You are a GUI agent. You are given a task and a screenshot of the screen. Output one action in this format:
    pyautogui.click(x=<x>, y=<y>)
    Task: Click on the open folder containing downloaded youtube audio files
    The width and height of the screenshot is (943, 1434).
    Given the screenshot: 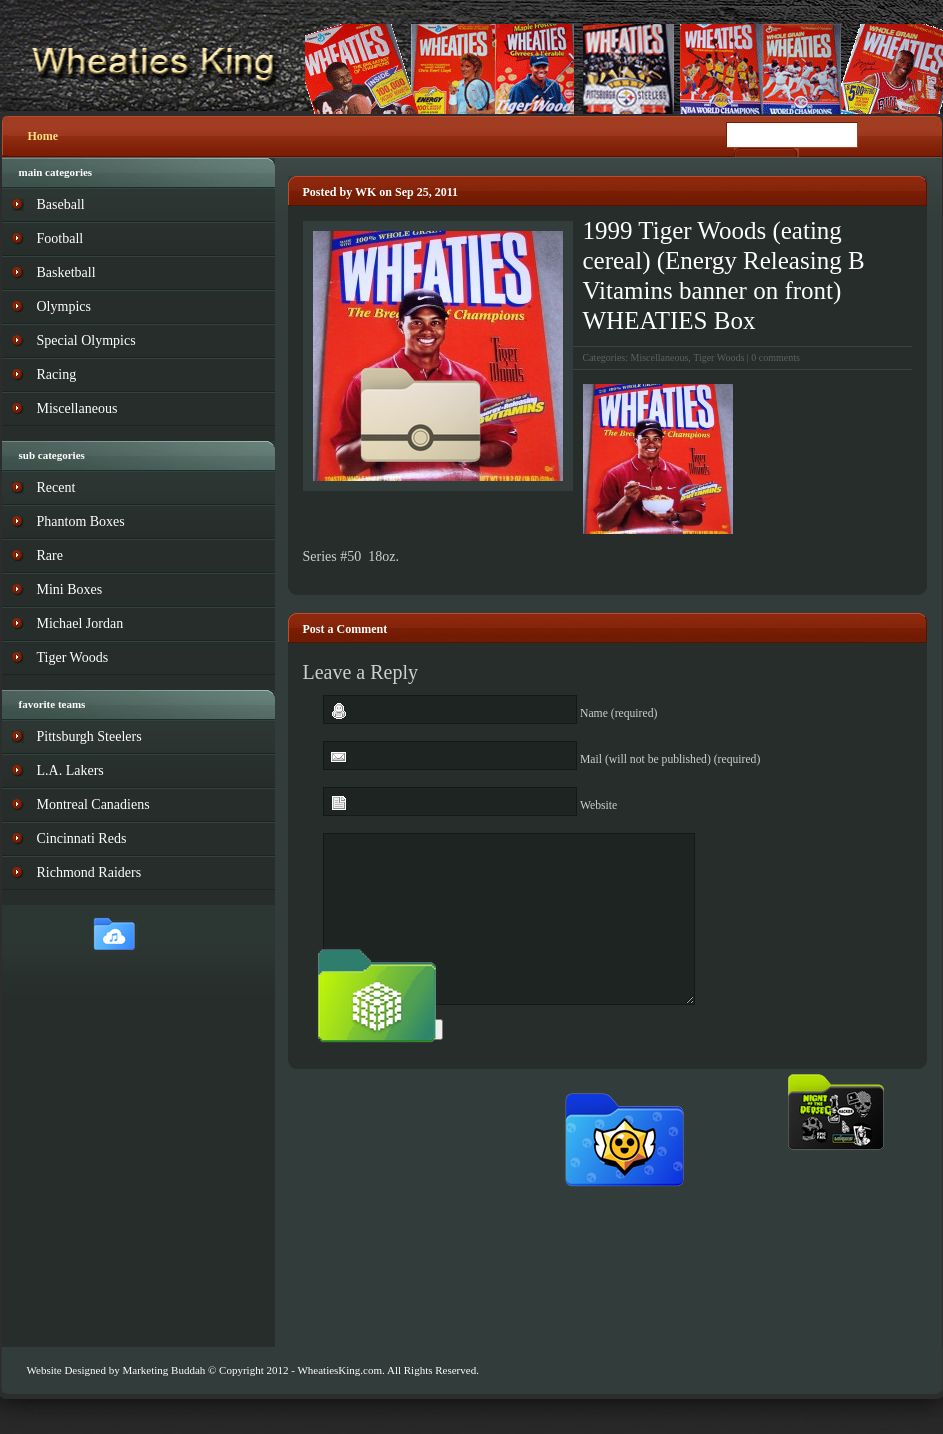 What is the action you would take?
    pyautogui.click(x=114, y=935)
    